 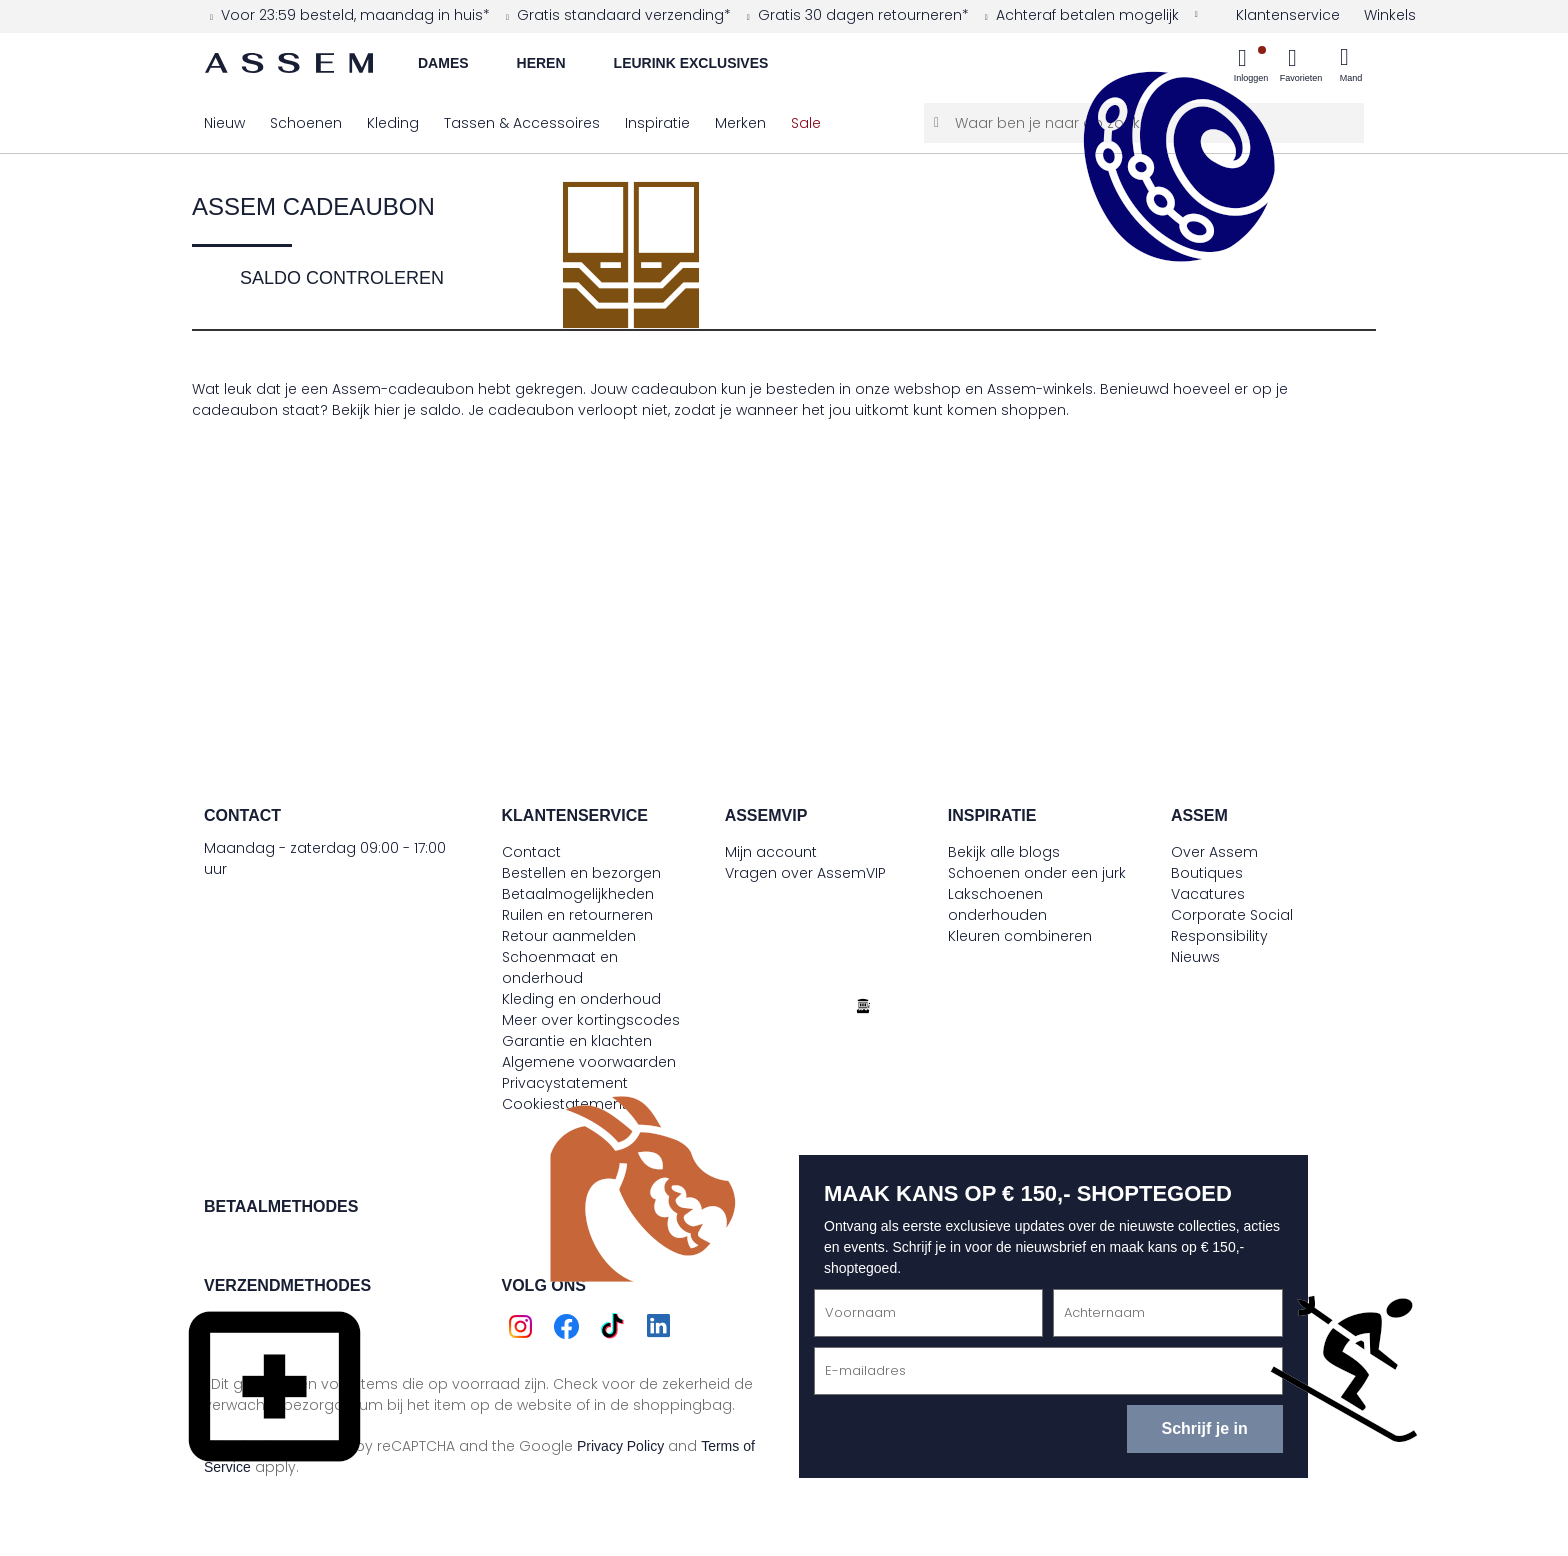 I want to click on decorative shell item in a crafting game, so click(x=1179, y=167).